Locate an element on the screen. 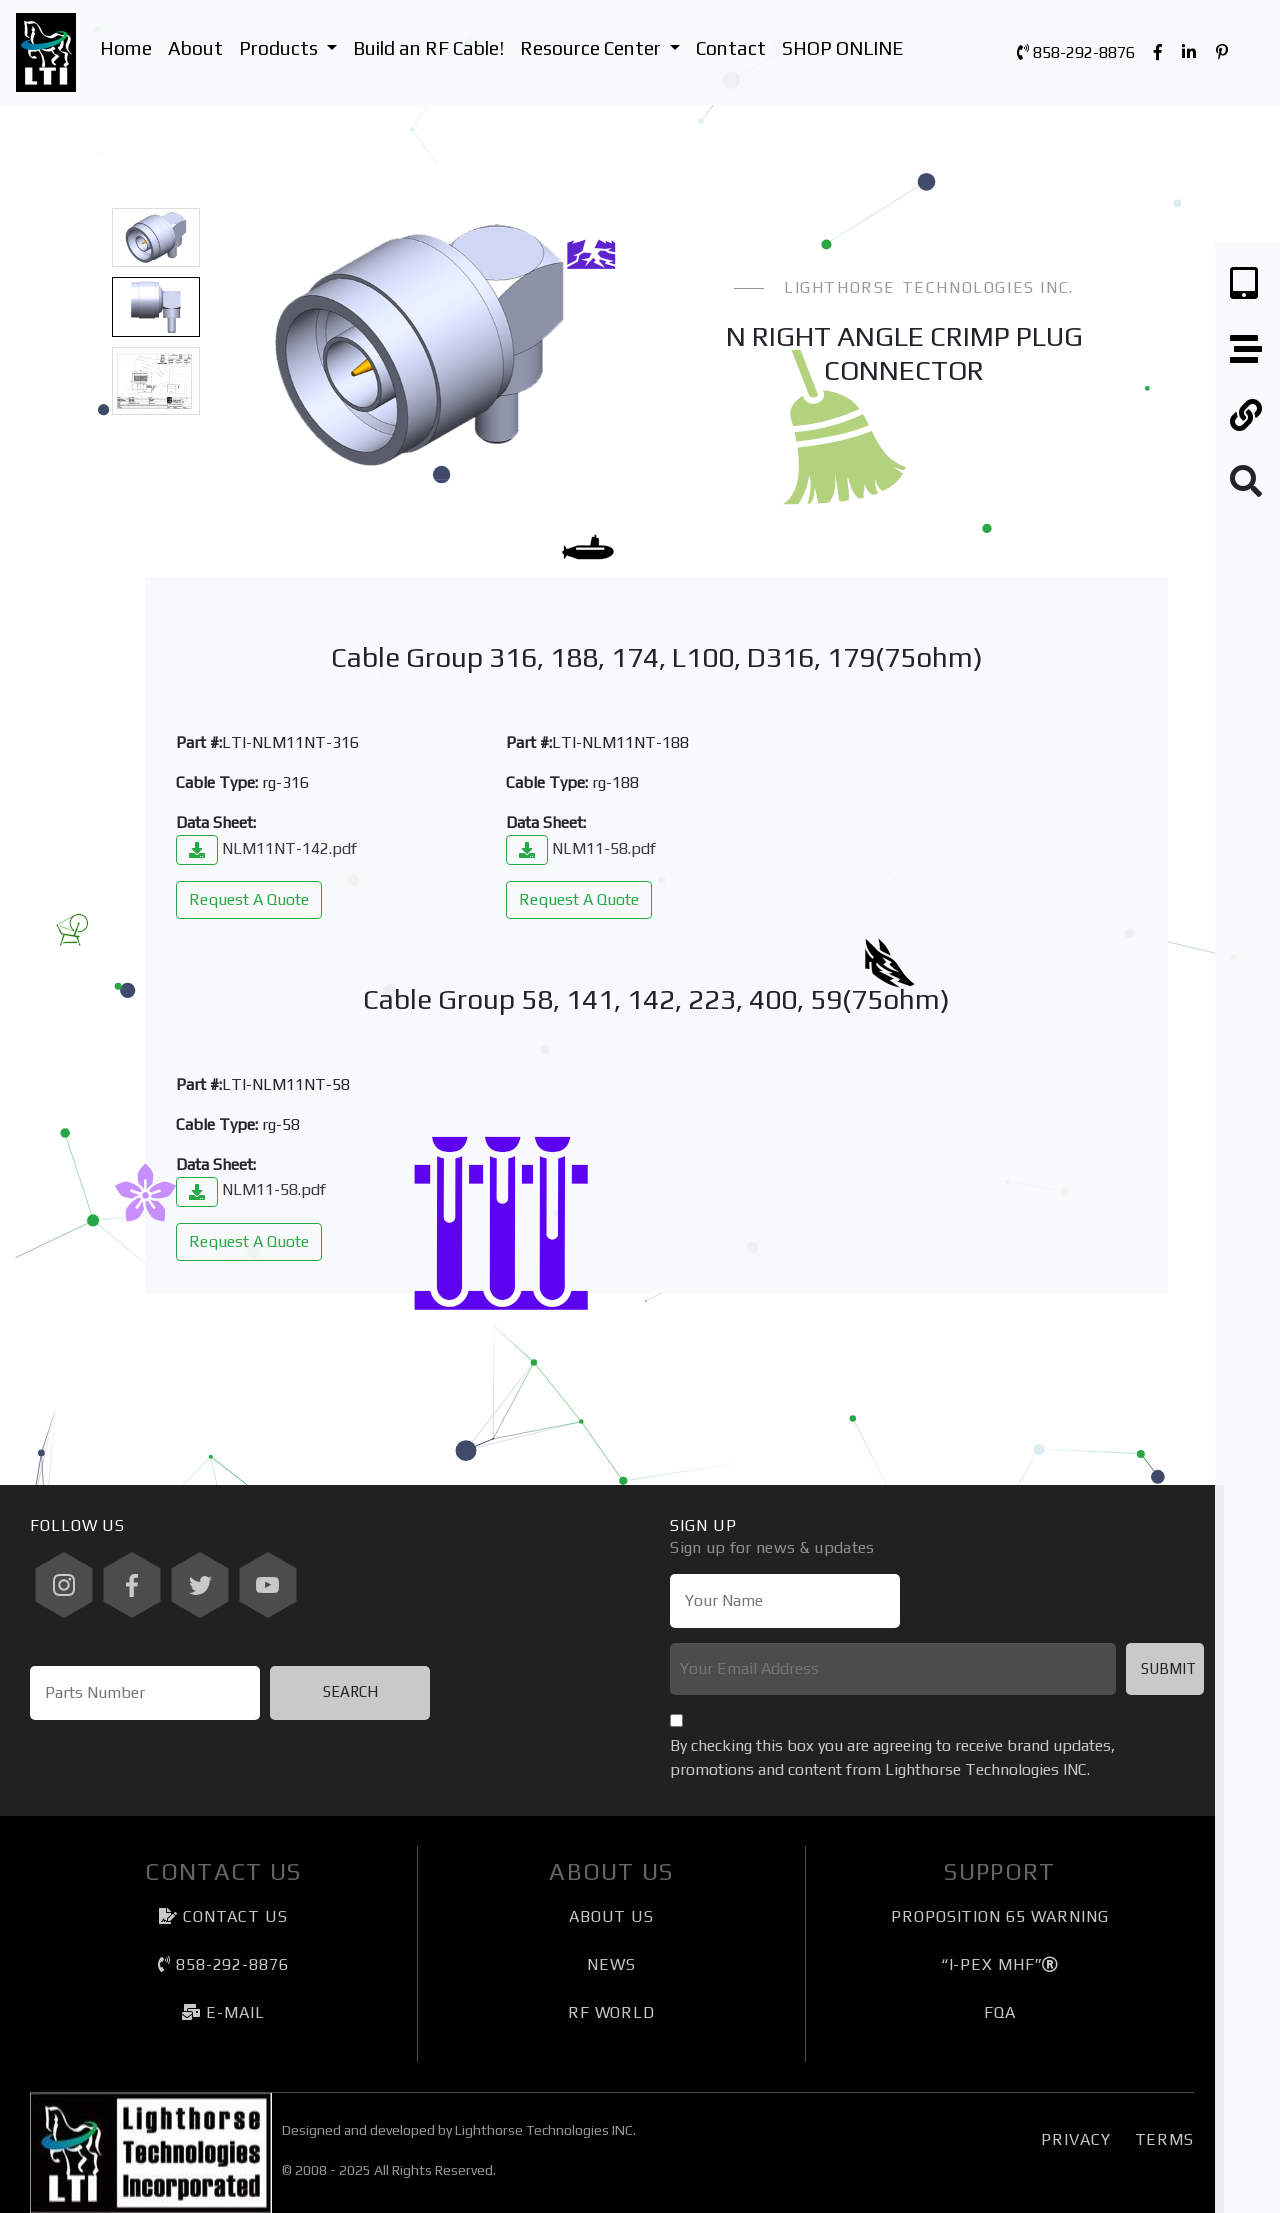  select direwolf as character or faction is located at coordinates (890, 963).